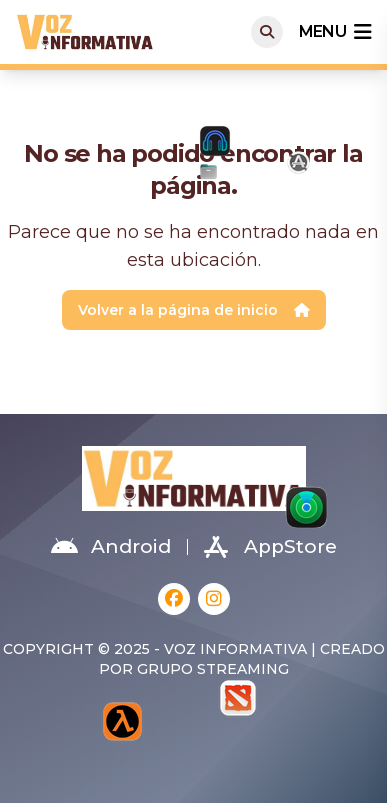  What do you see at coordinates (306, 507) in the screenshot?
I see `open find my app to locate devices` at bounding box center [306, 507].